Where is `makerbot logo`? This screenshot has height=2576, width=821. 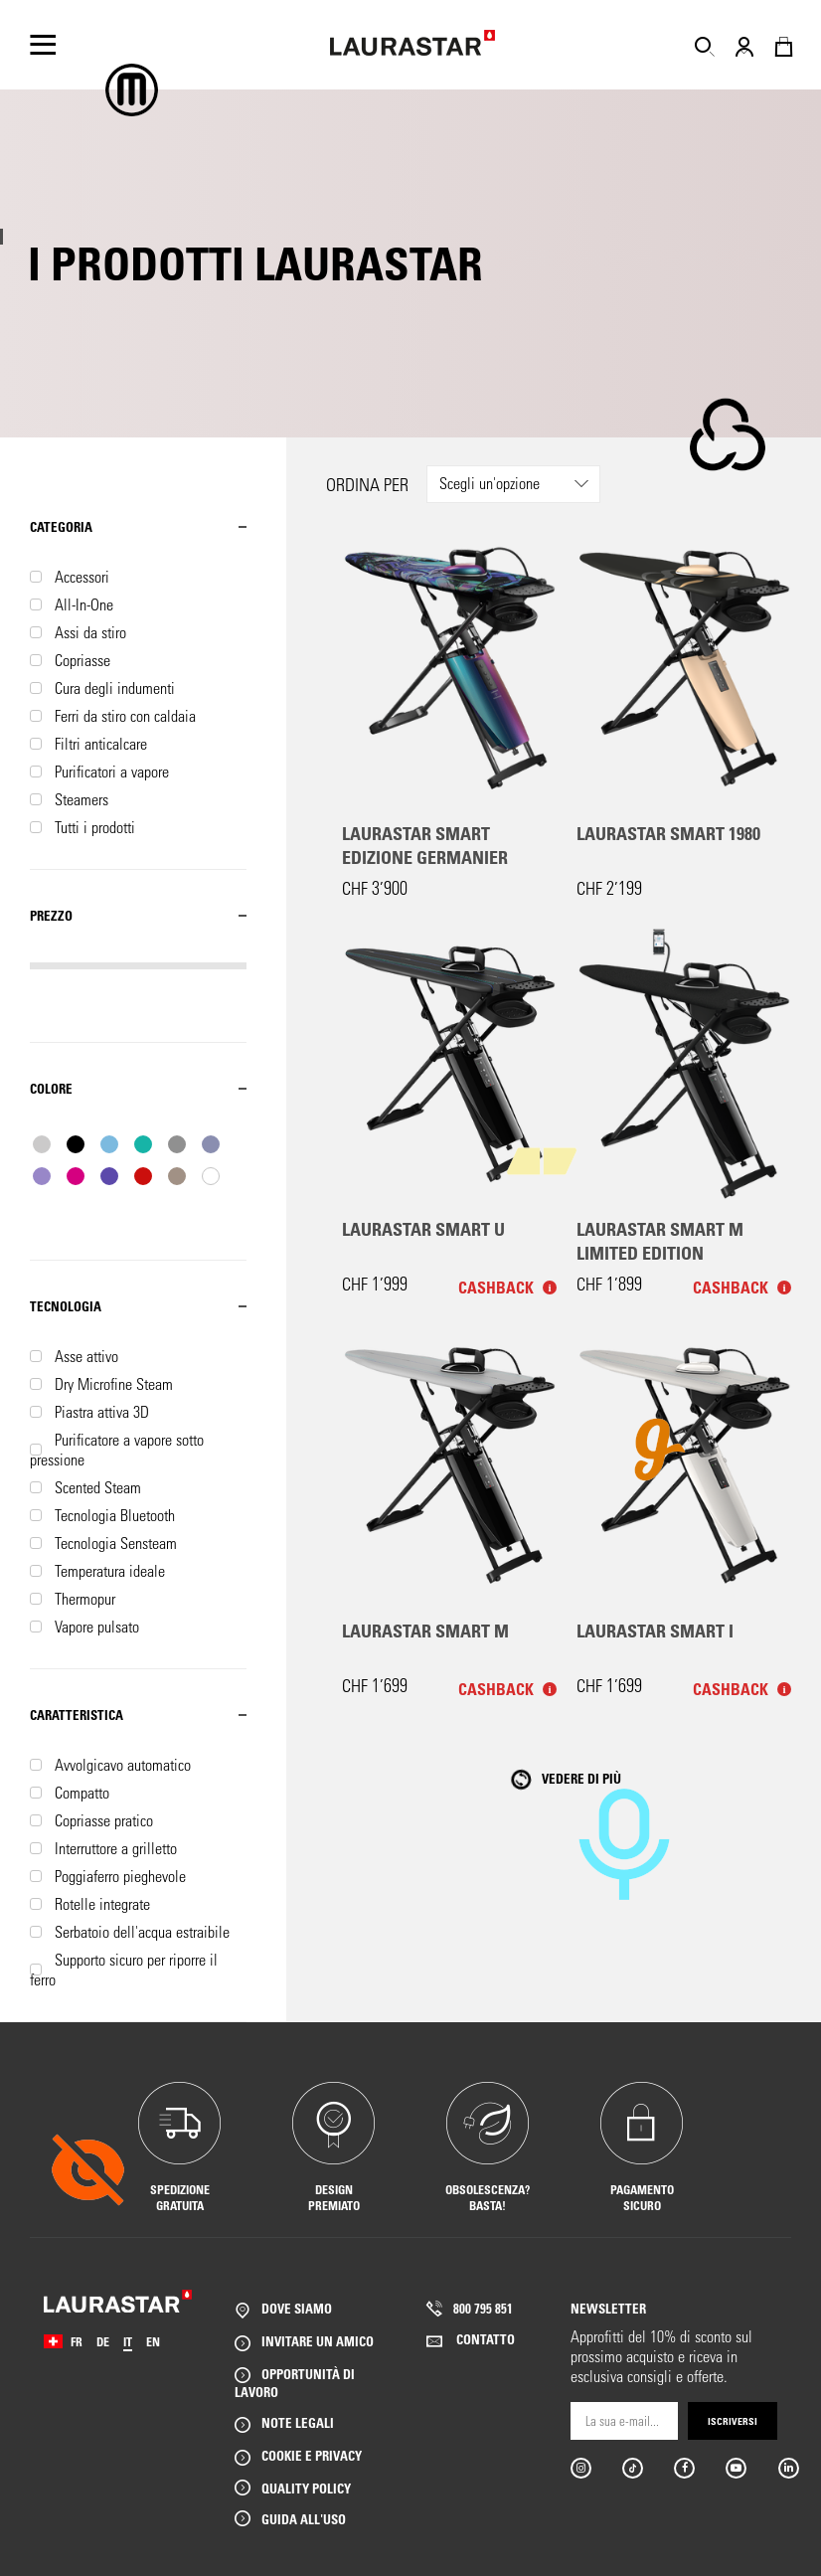
makerbot logo is located at coordinates (131, 89).